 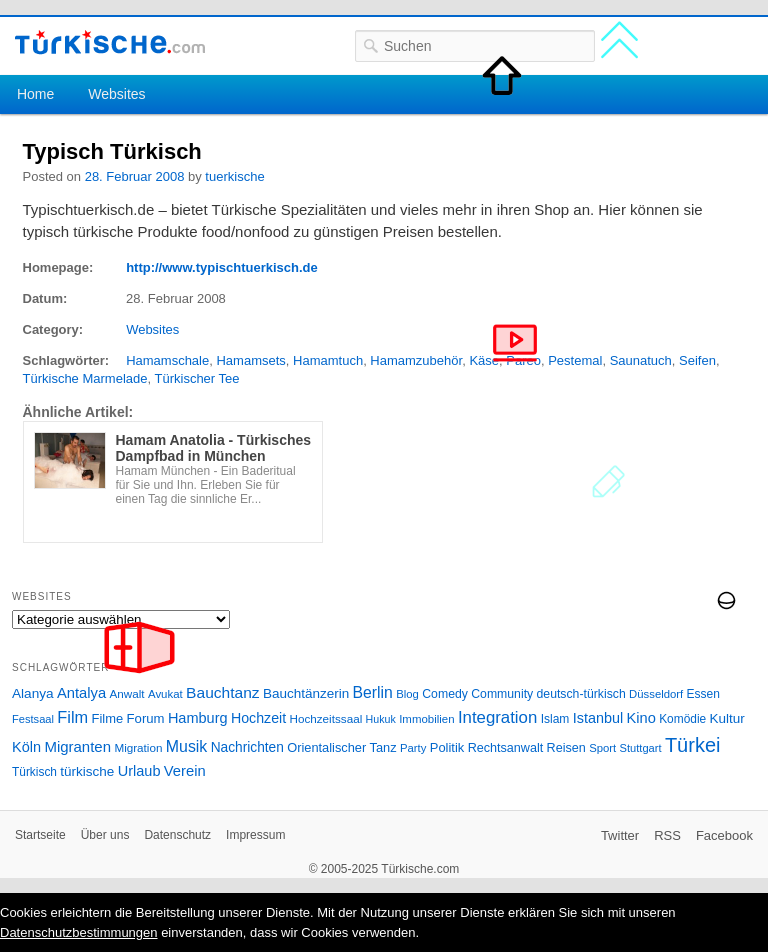 What do you see at coordinates (502, 77) in the screenshot?
I see `upload a file or content` at bounding box center [502, 77].